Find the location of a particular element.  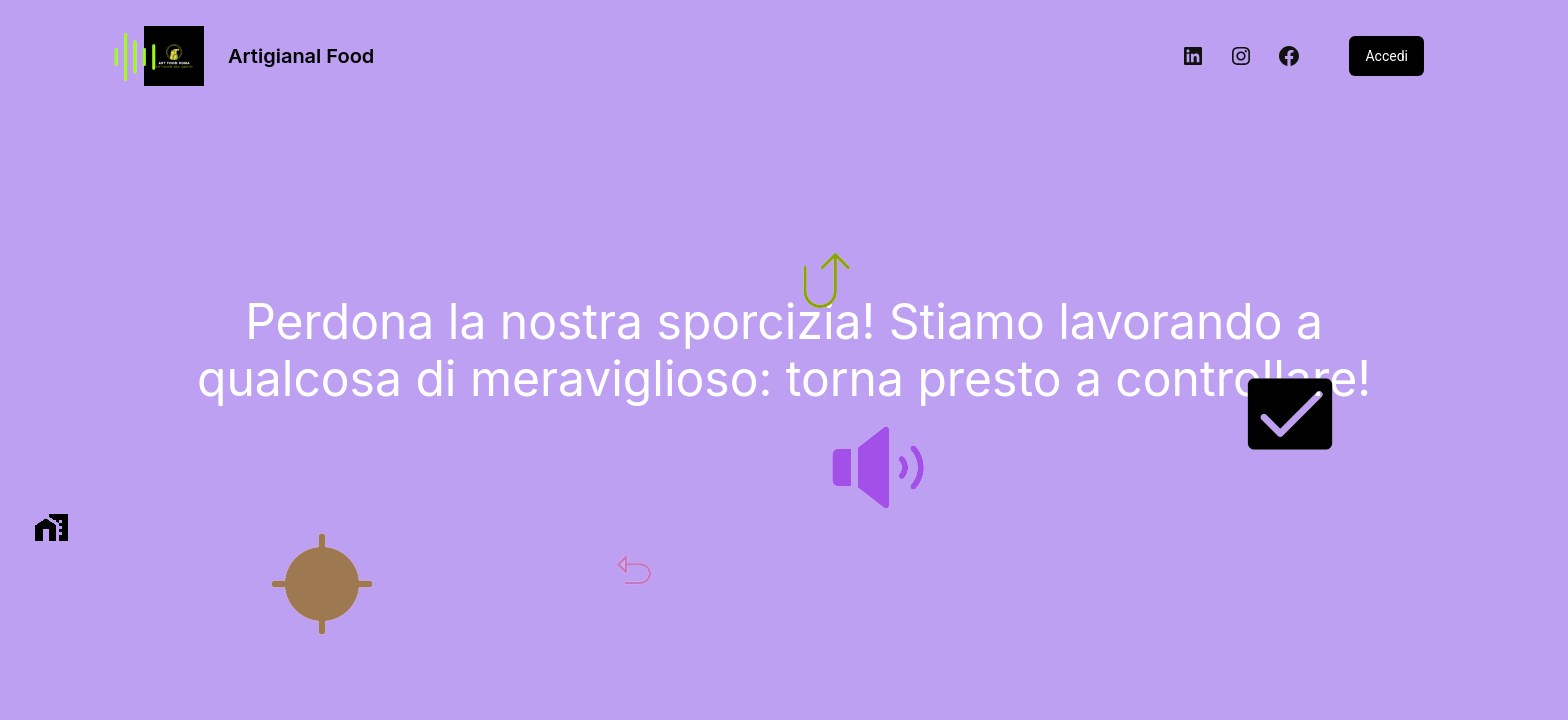

redo or repeat last action is located at coordinates (824, 280).